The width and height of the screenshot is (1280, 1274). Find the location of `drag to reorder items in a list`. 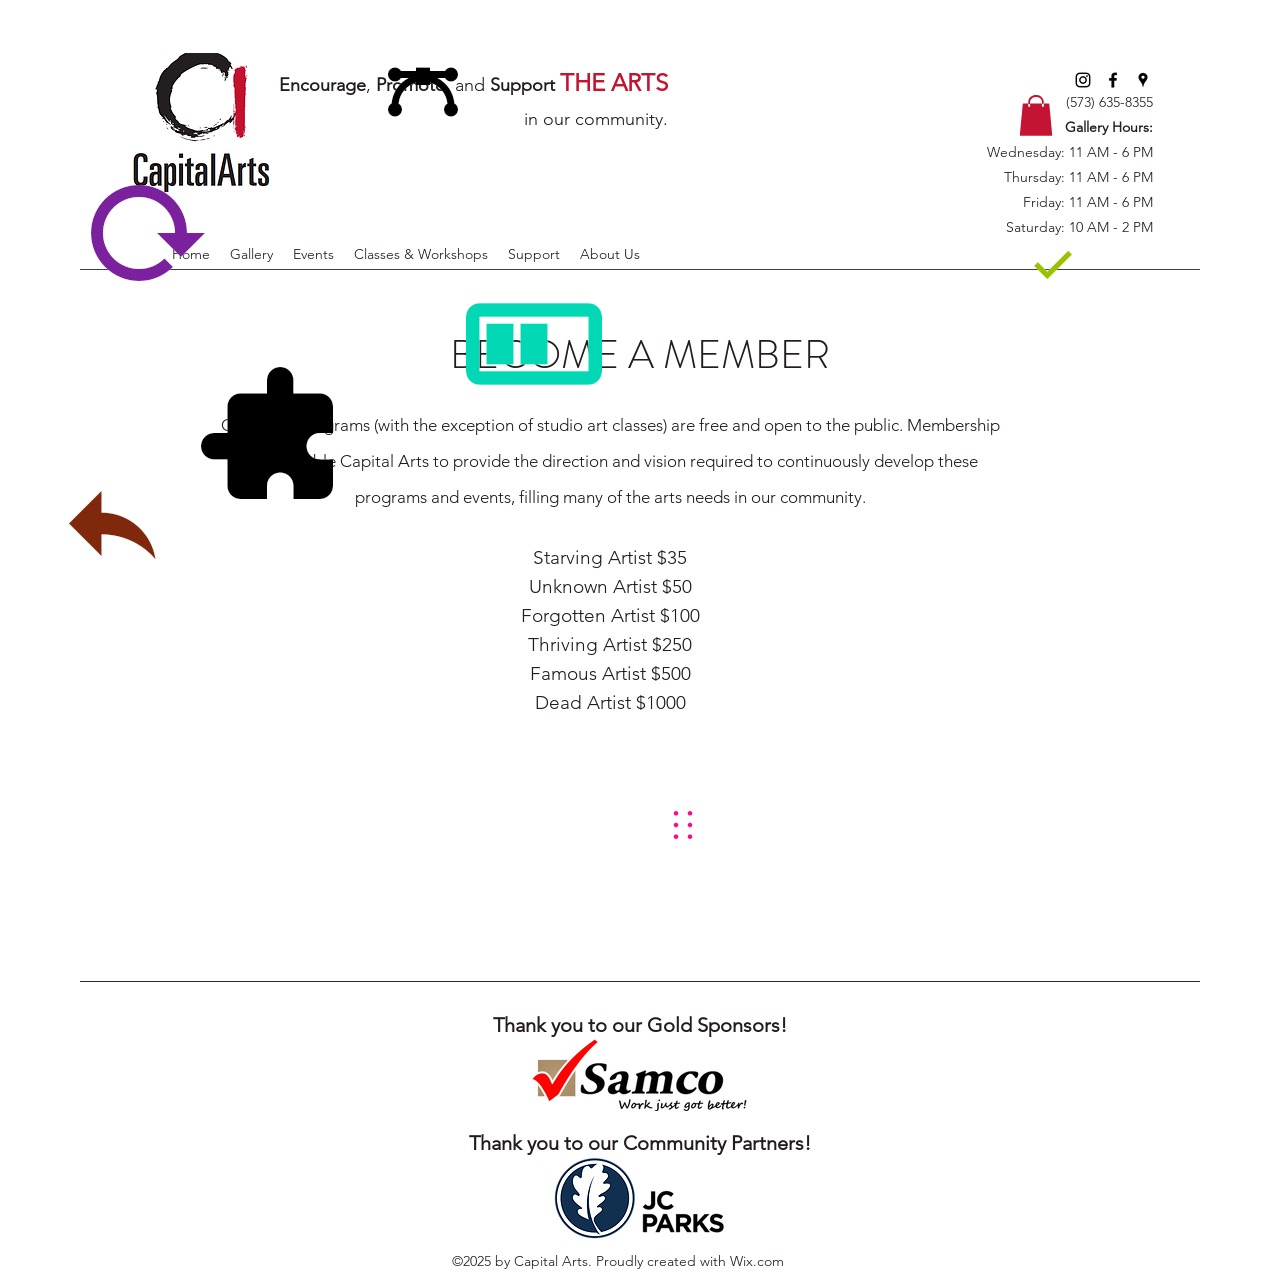

drag to reorder items in a list is located at coordinates (683, 825).